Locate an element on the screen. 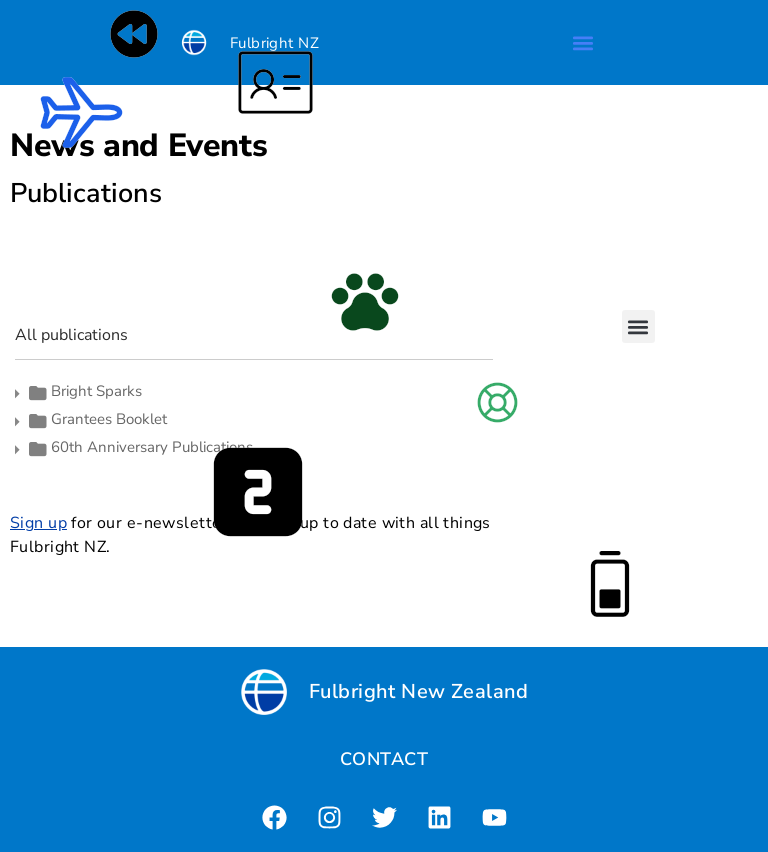 This screenshot has width=768, height=852. access help or support center is located at coordinates (497, 402).